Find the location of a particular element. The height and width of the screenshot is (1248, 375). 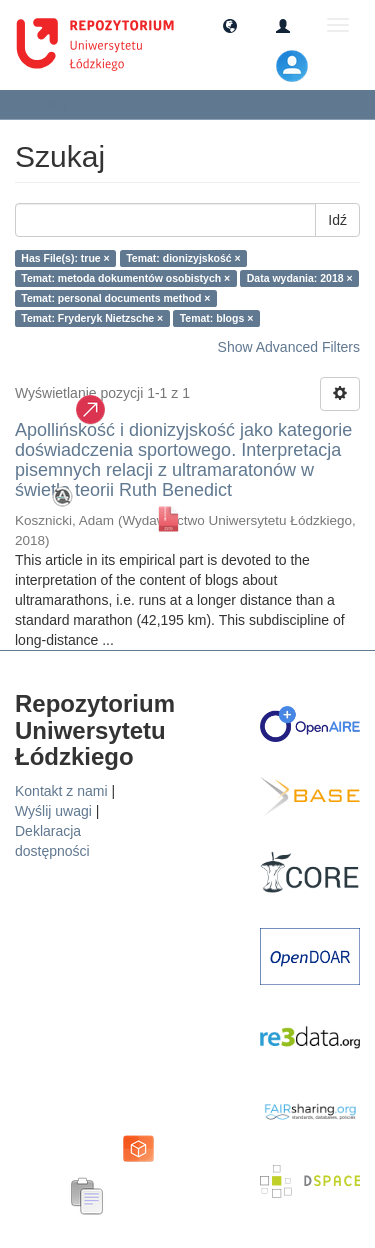

default user profile avatar is located at coordinates (292, 66).